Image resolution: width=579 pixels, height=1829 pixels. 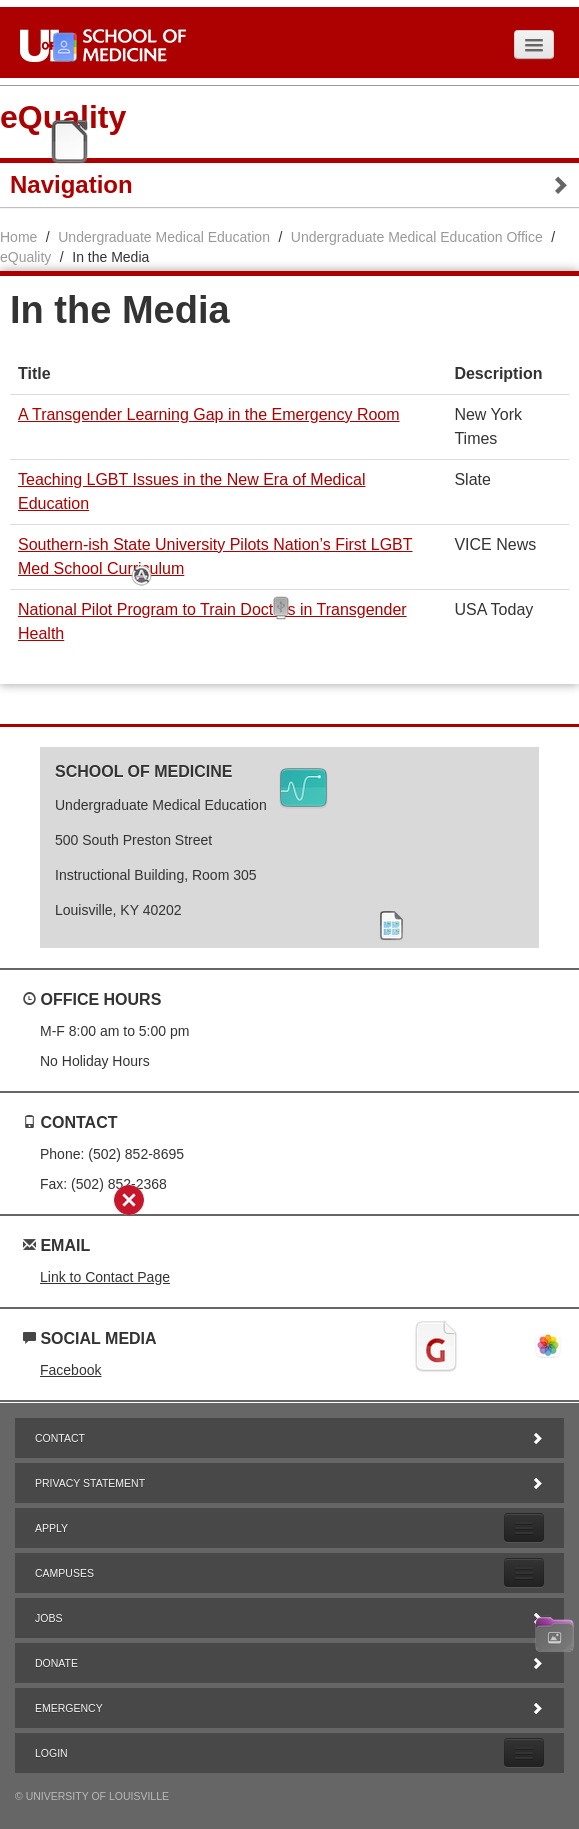 What do you see at coordinates (141, 575) in the screenshot?
I see `open the software update manager` at bounding box center [141, 575].